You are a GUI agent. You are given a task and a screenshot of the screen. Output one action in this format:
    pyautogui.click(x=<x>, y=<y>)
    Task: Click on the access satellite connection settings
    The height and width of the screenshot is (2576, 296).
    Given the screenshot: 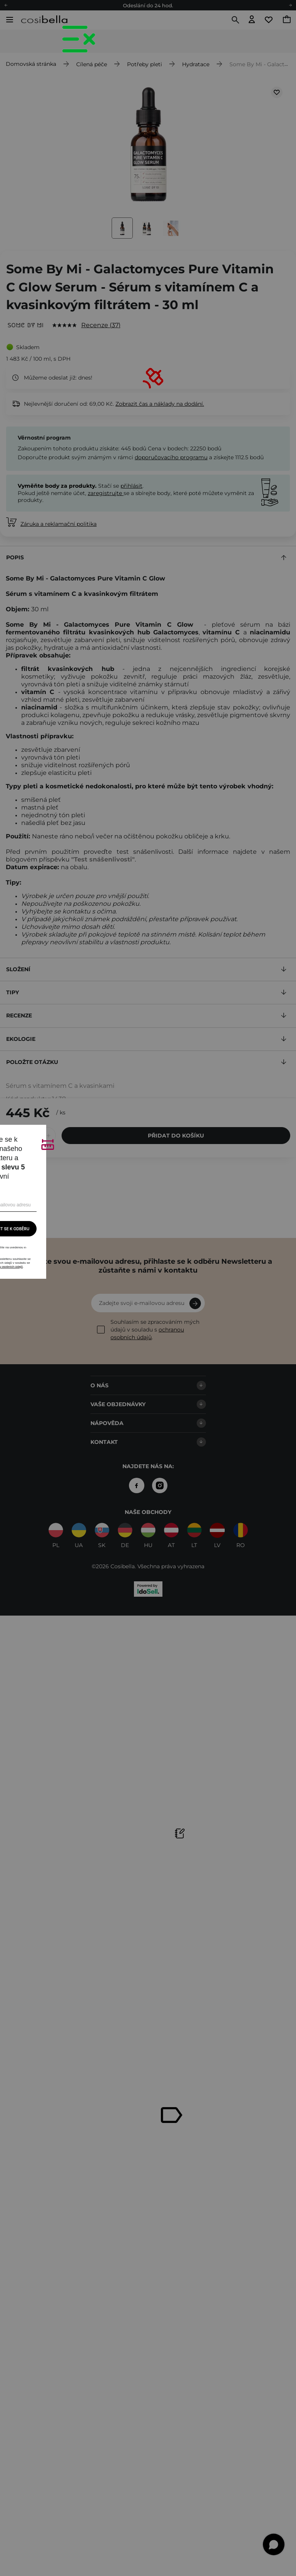 What is the action you would take?
    pyautogui.click(x=153, y=378)
    